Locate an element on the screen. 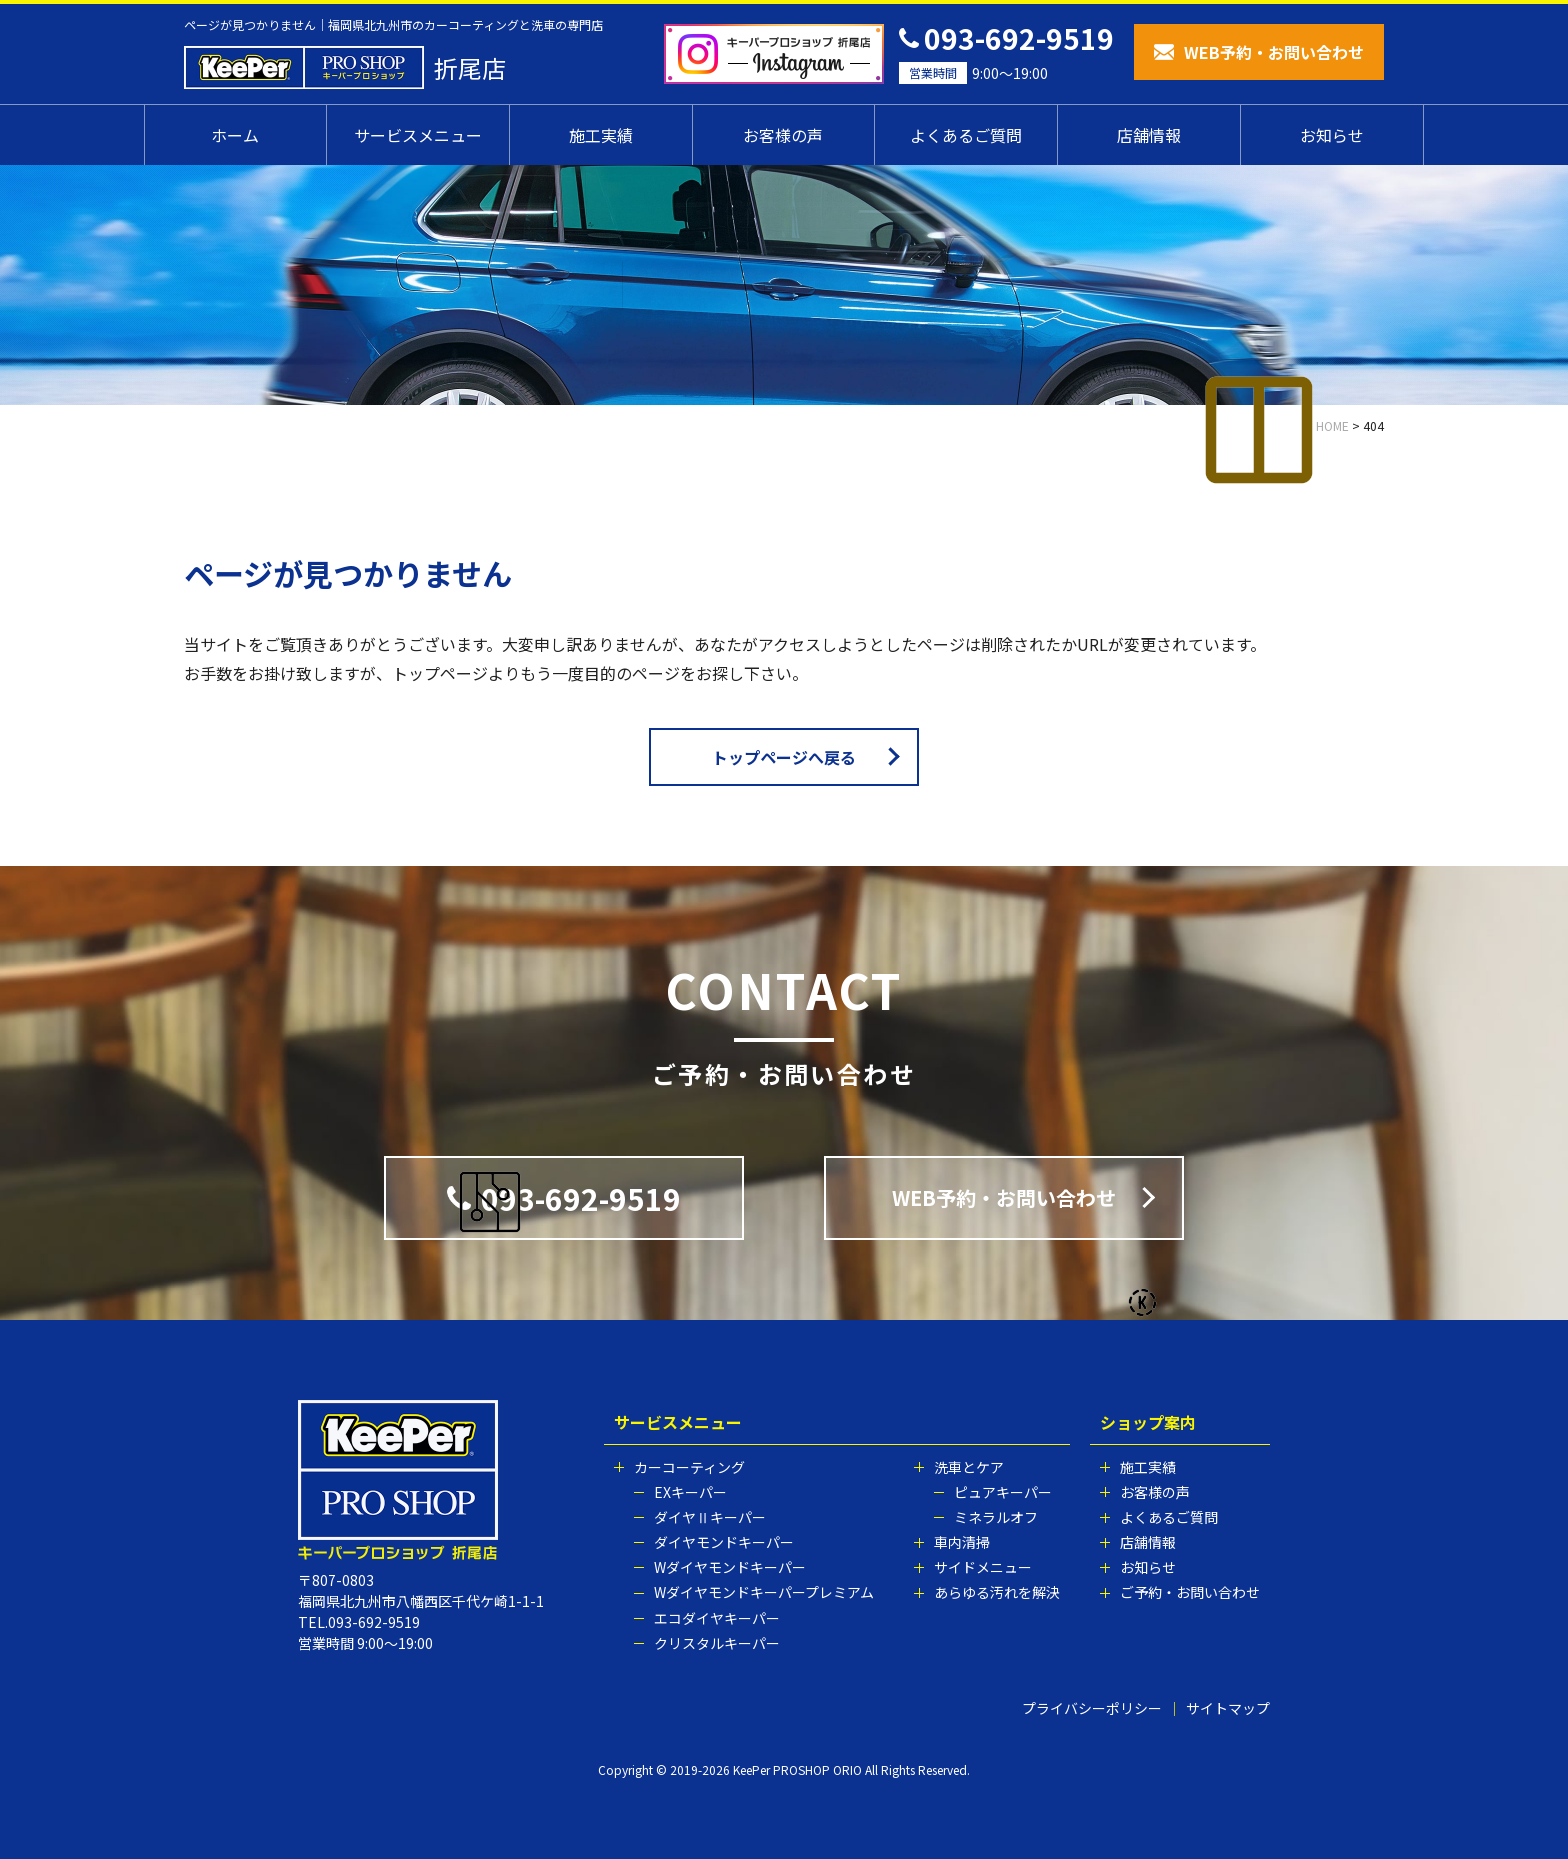  access hardware or circuit settings is located at coordinates (490, 1202).